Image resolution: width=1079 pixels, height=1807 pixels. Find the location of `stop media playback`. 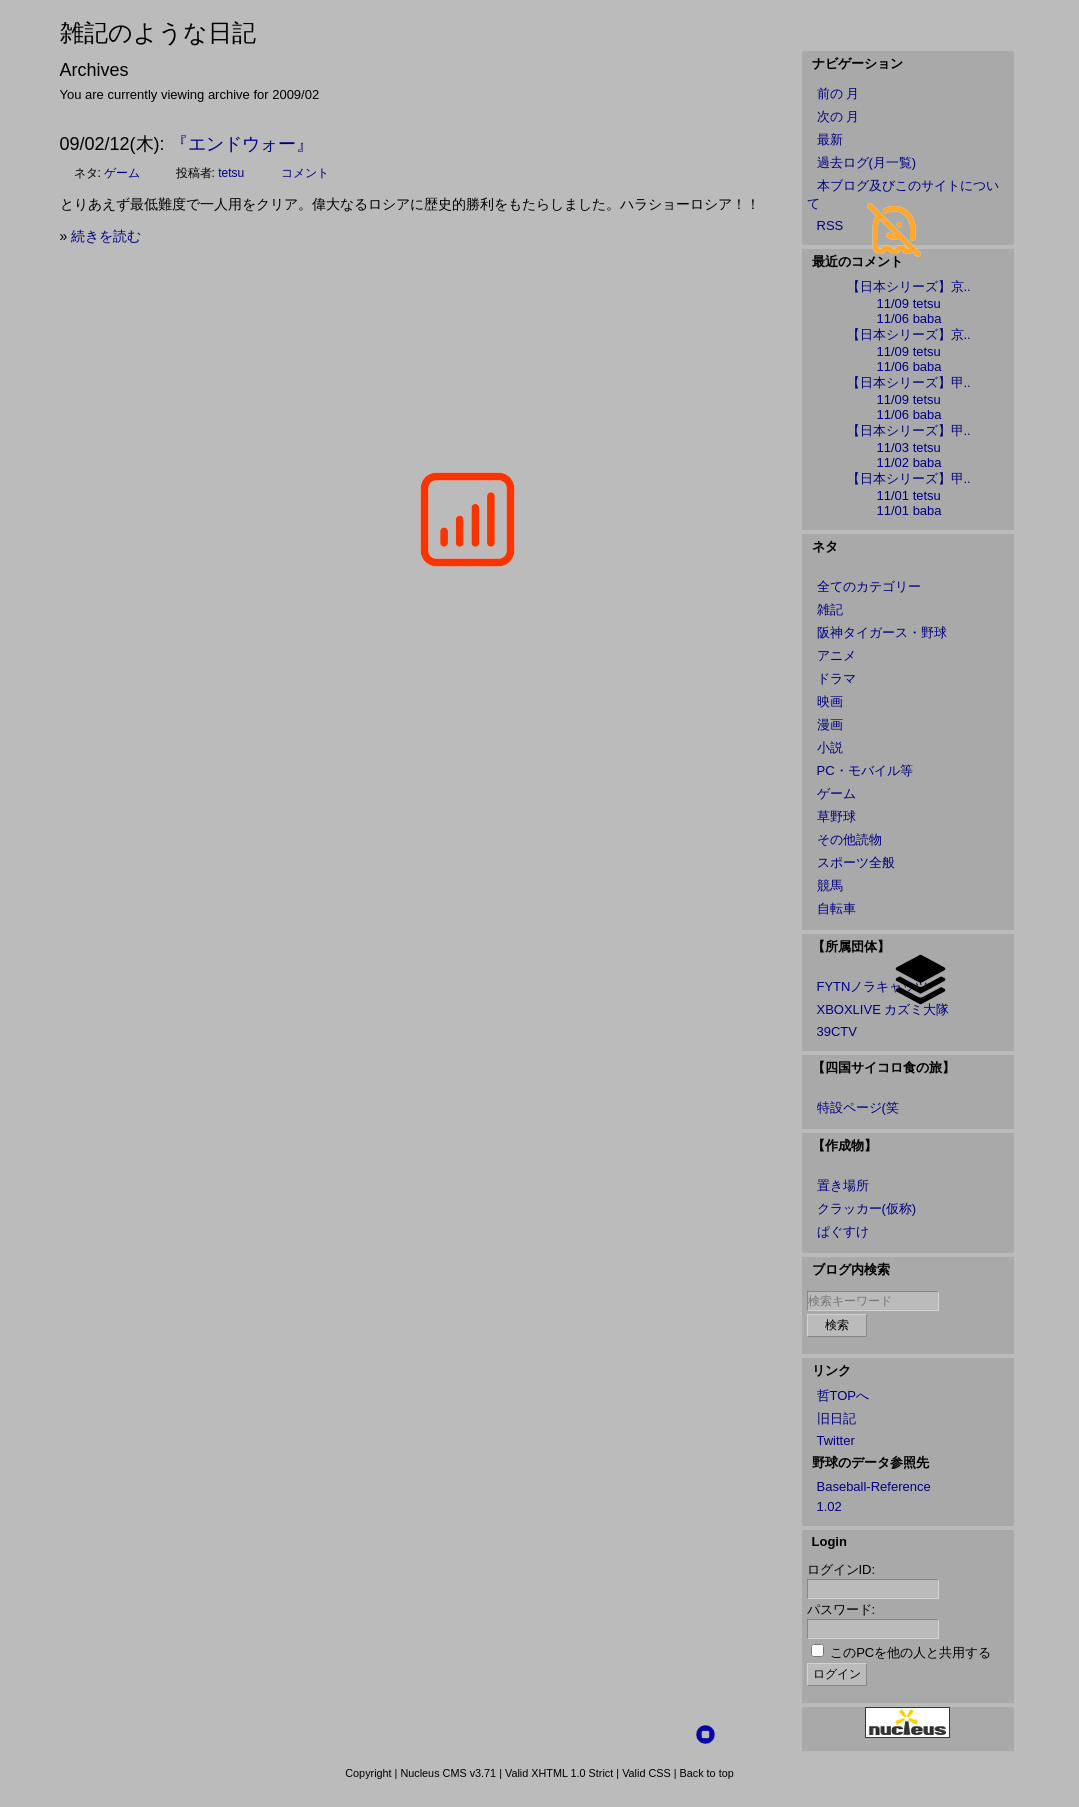

stop media playback is located at coordinates (705, 1734).